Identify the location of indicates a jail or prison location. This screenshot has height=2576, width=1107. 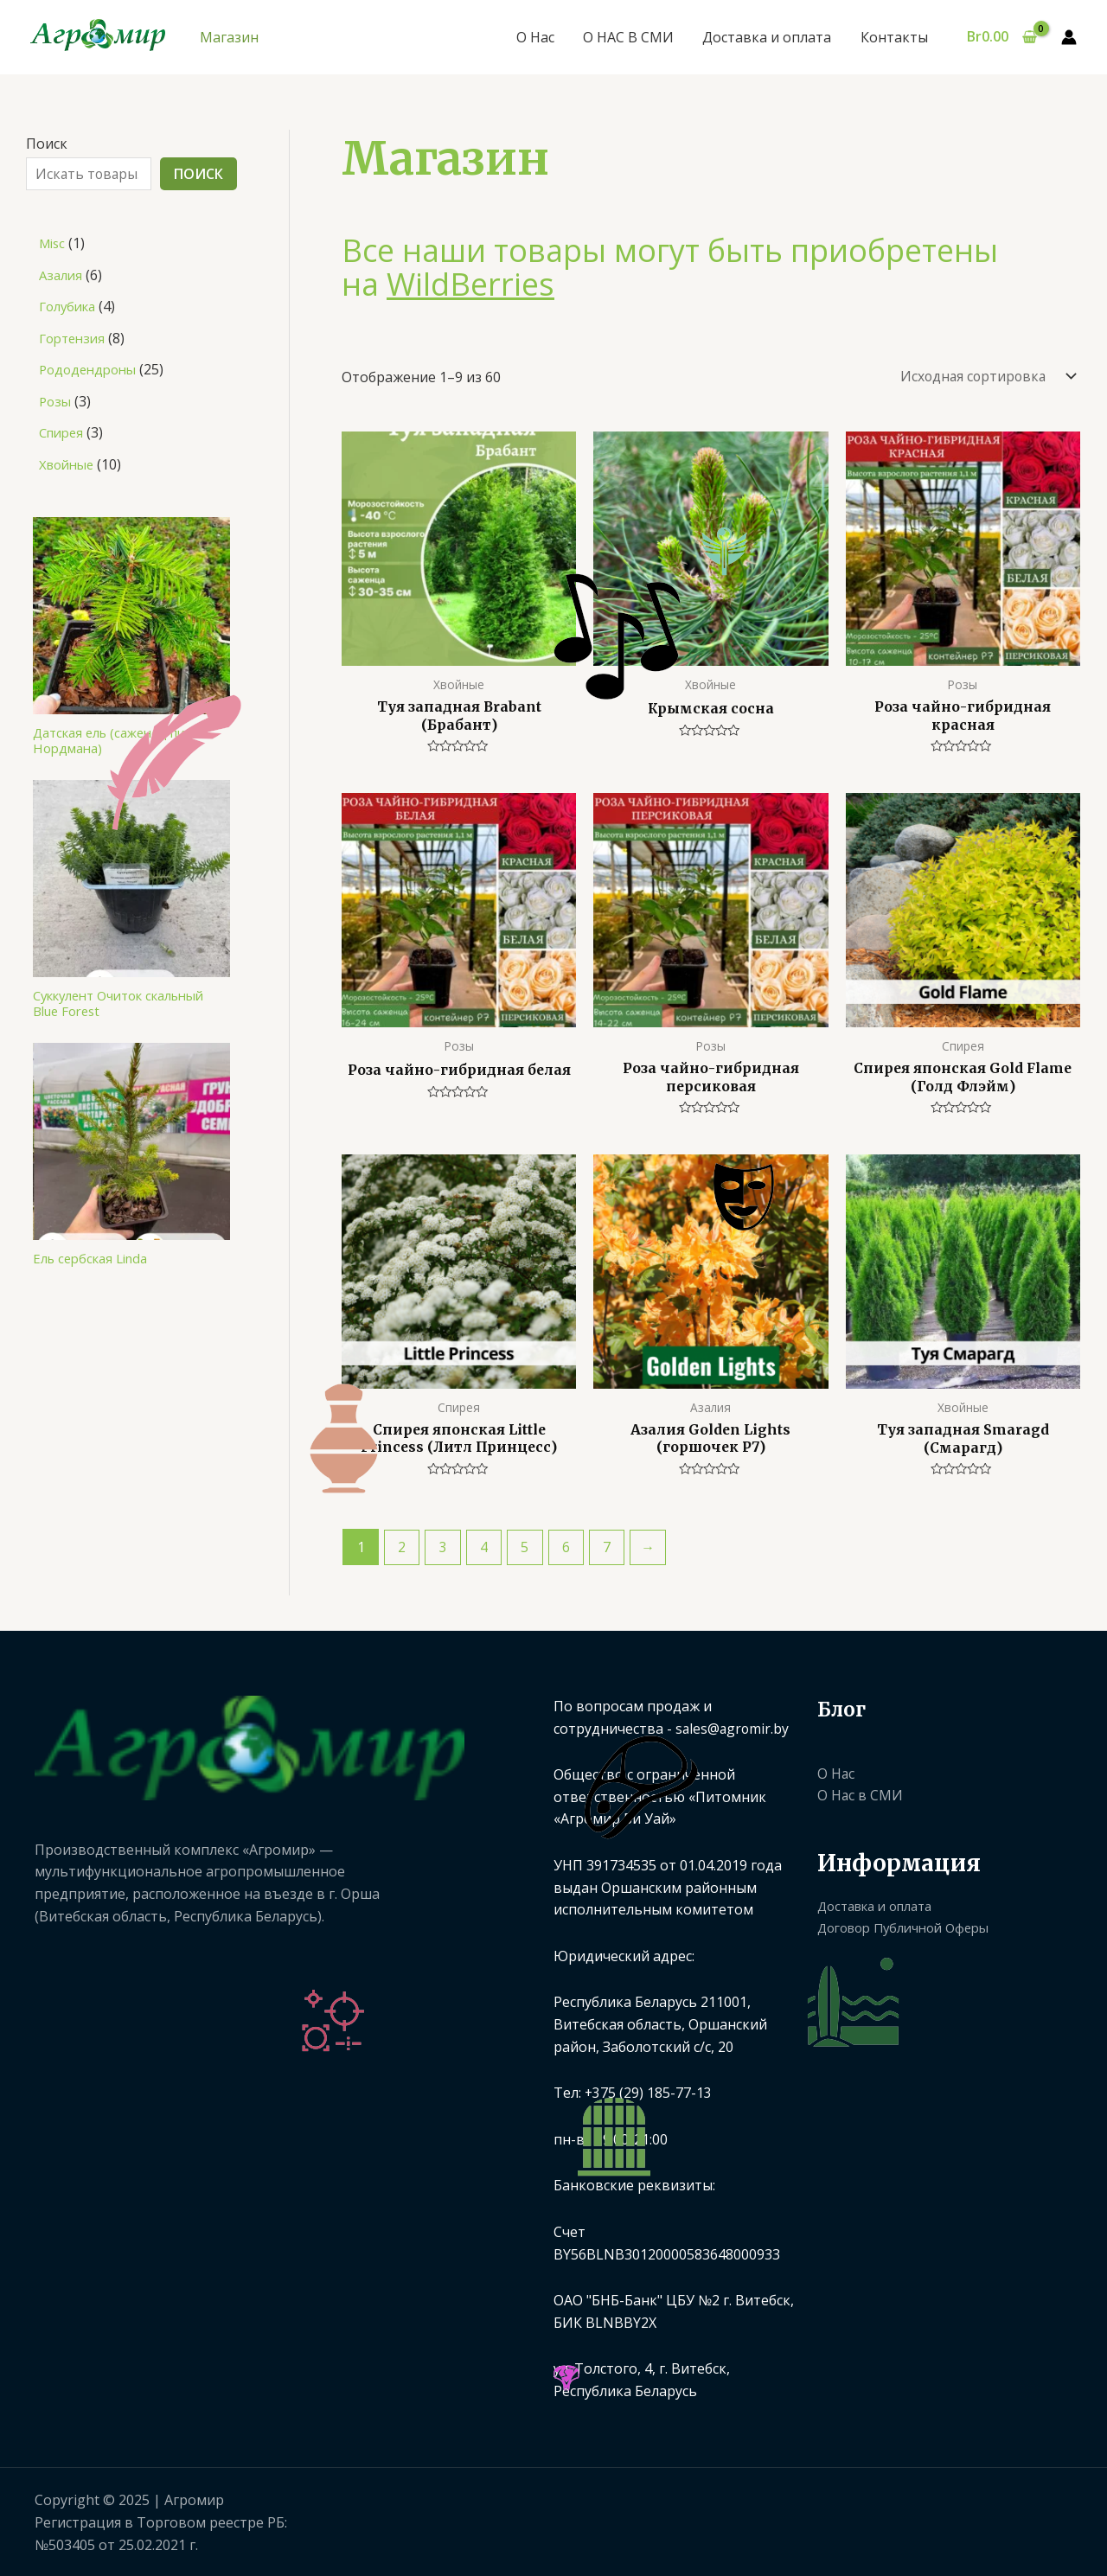
(614, 2137).